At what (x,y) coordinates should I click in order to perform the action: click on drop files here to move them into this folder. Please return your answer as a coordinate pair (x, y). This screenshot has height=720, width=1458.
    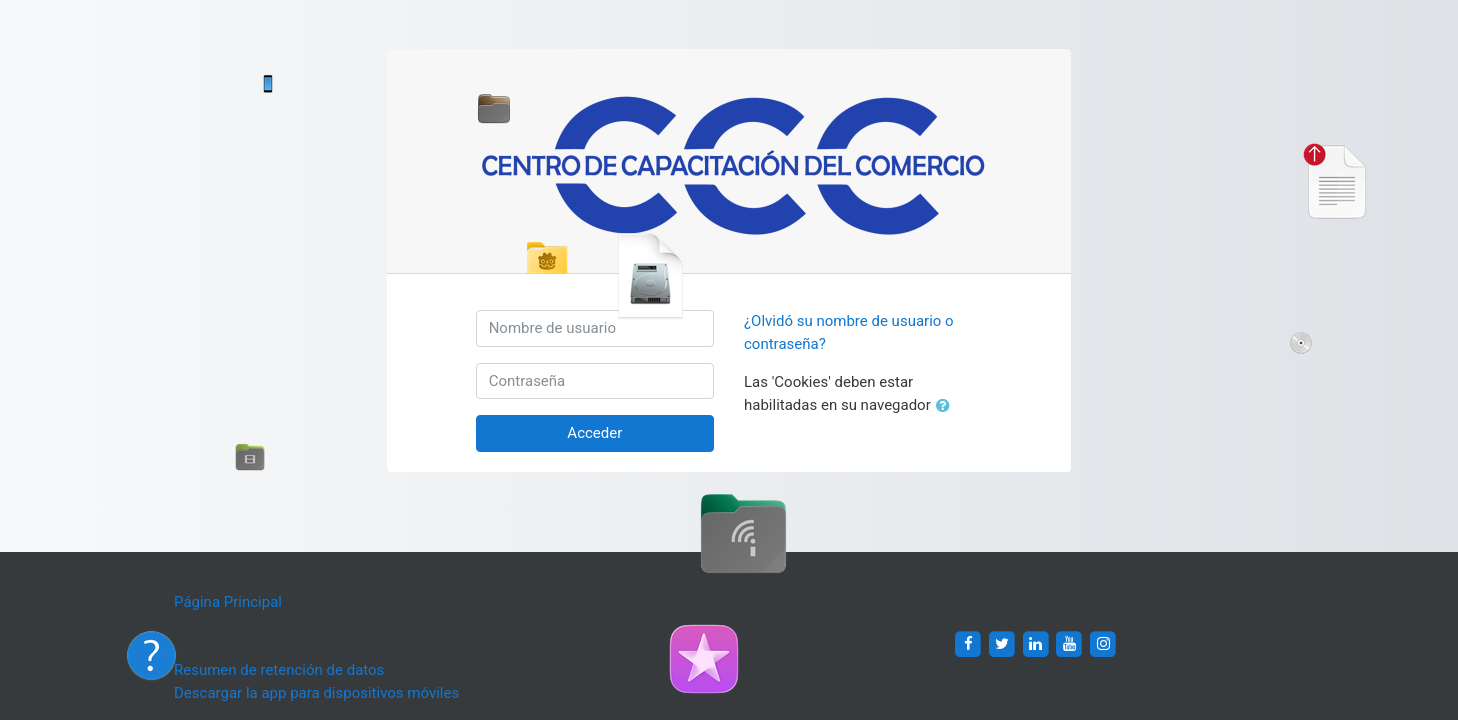
    Looking at the image, I should click on (494, 108).